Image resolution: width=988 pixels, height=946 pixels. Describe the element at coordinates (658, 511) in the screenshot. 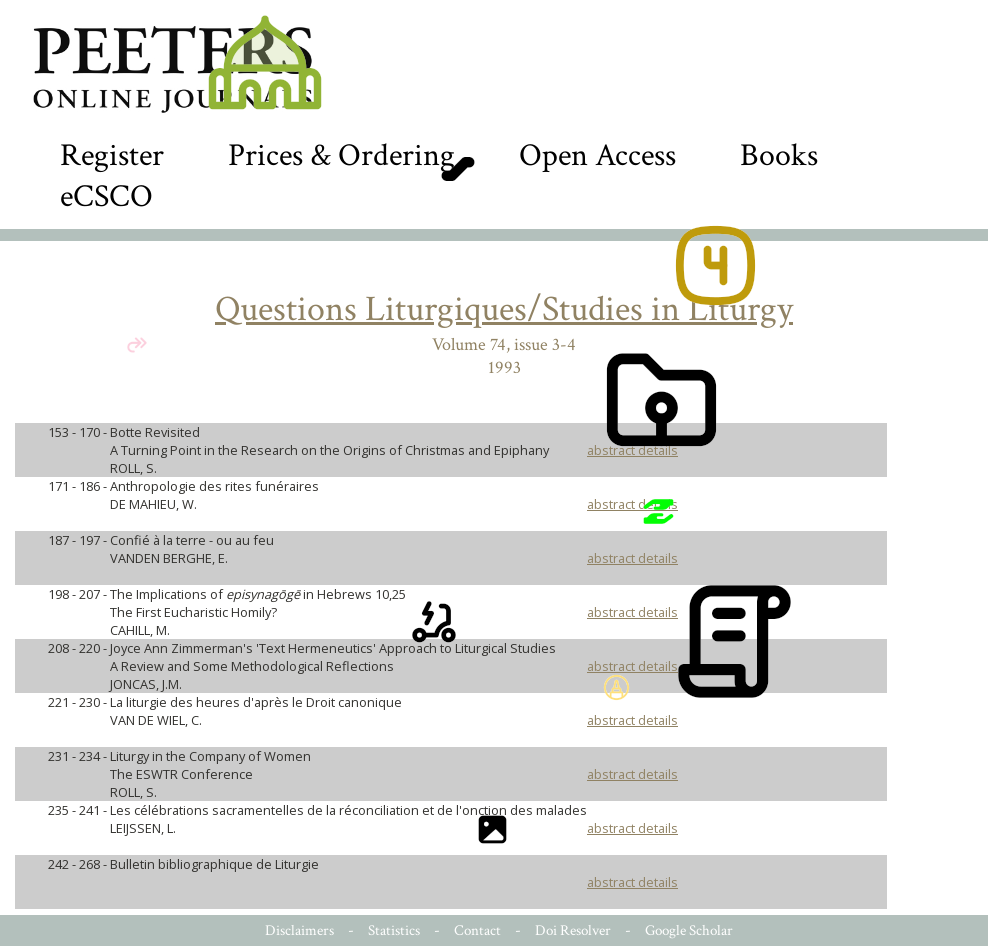

I see `indicates partnership or collaboration features` at that location.